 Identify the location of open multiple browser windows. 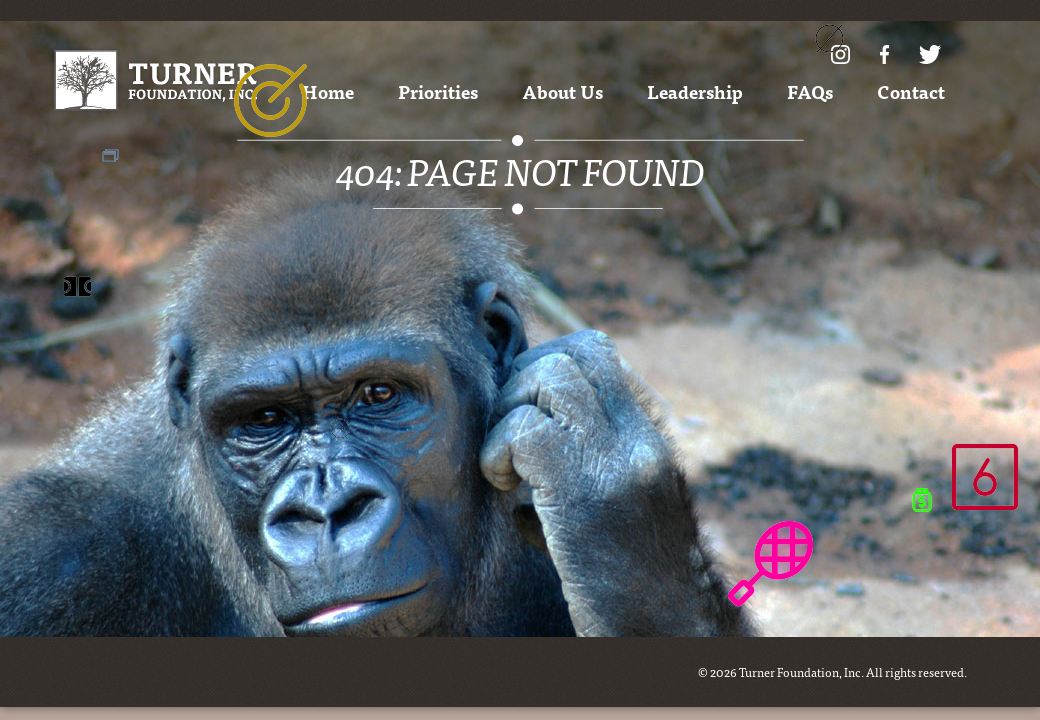
(110, 155).